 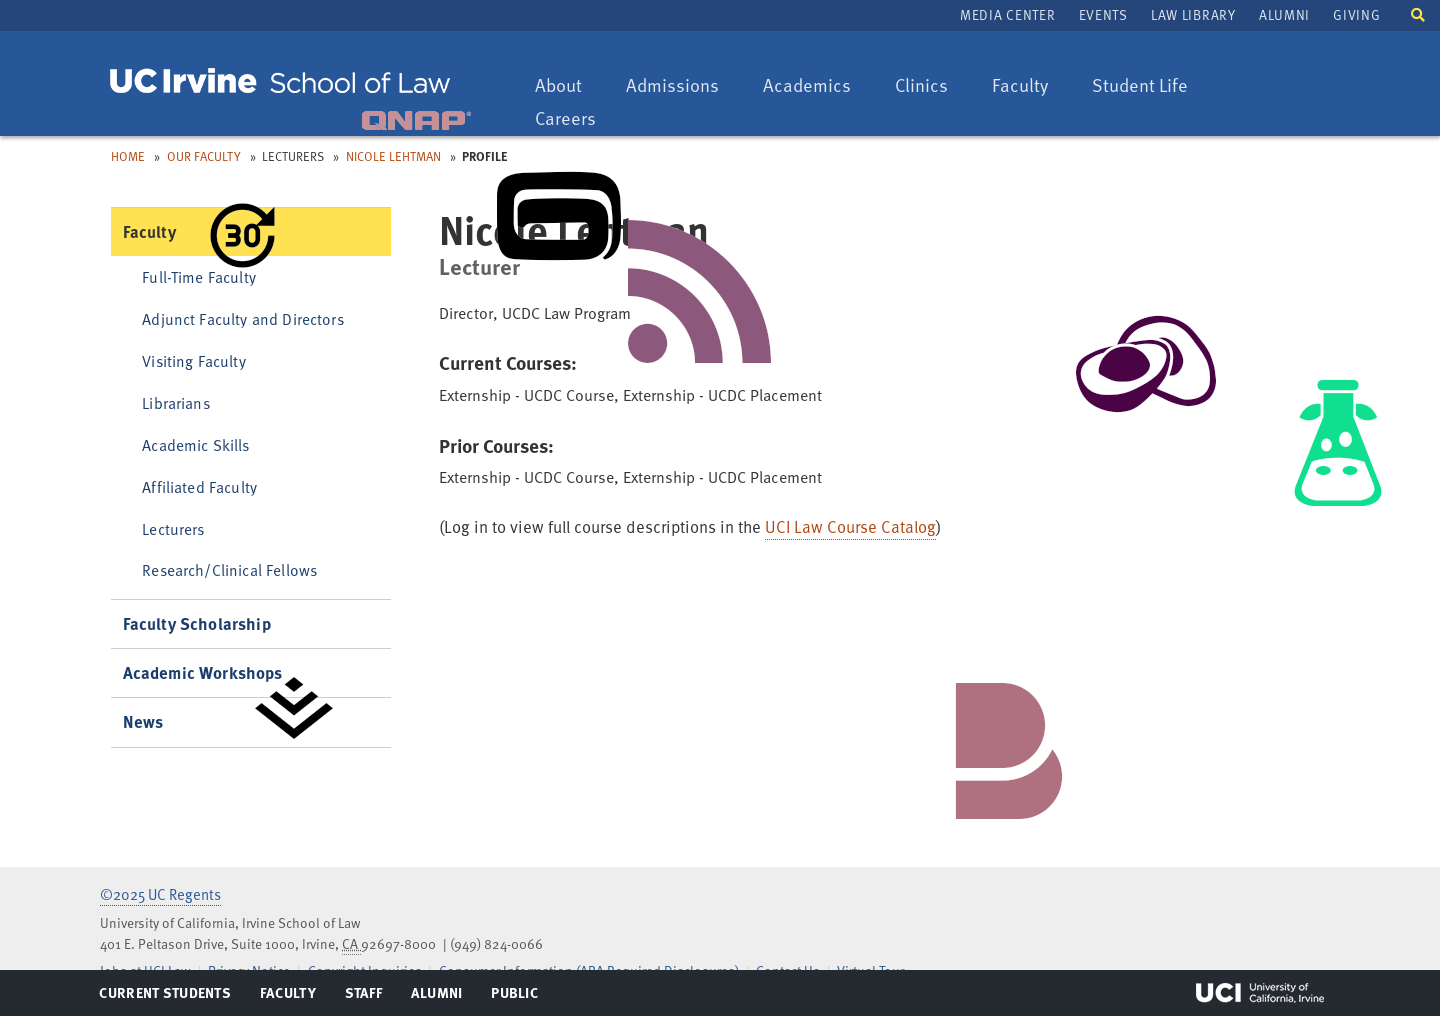 What do you see at coordinates (416, 120) in the screenshot?
I see `QNAP brand logo` at bounding box center [416, 120].